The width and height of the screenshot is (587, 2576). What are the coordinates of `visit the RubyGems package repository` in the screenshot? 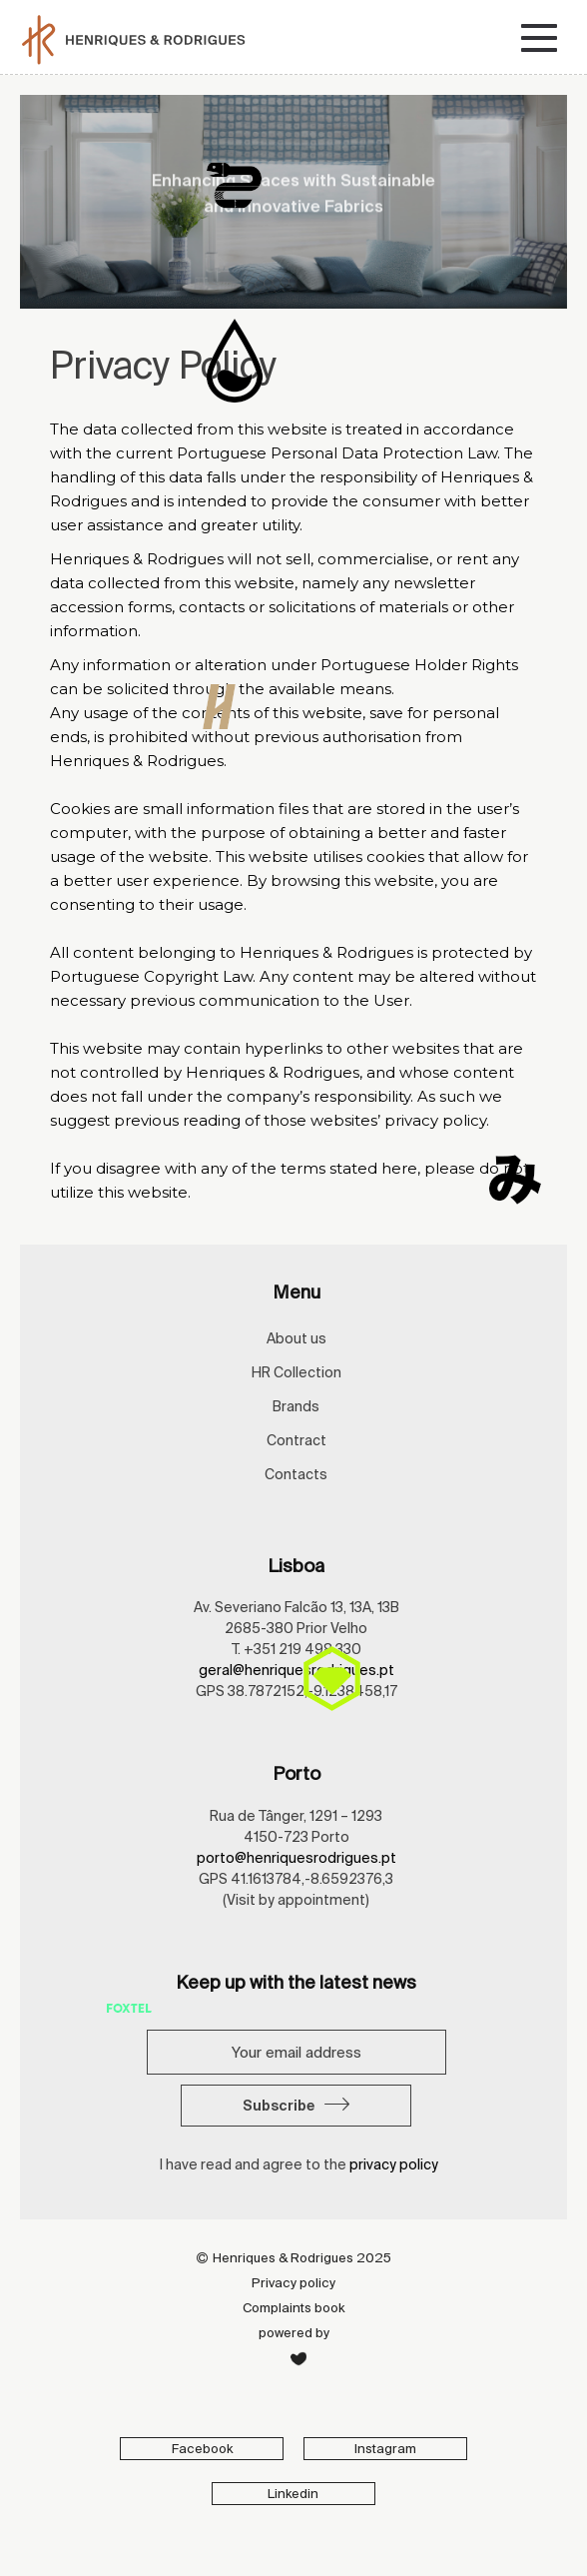 It's located at (331, 1678).